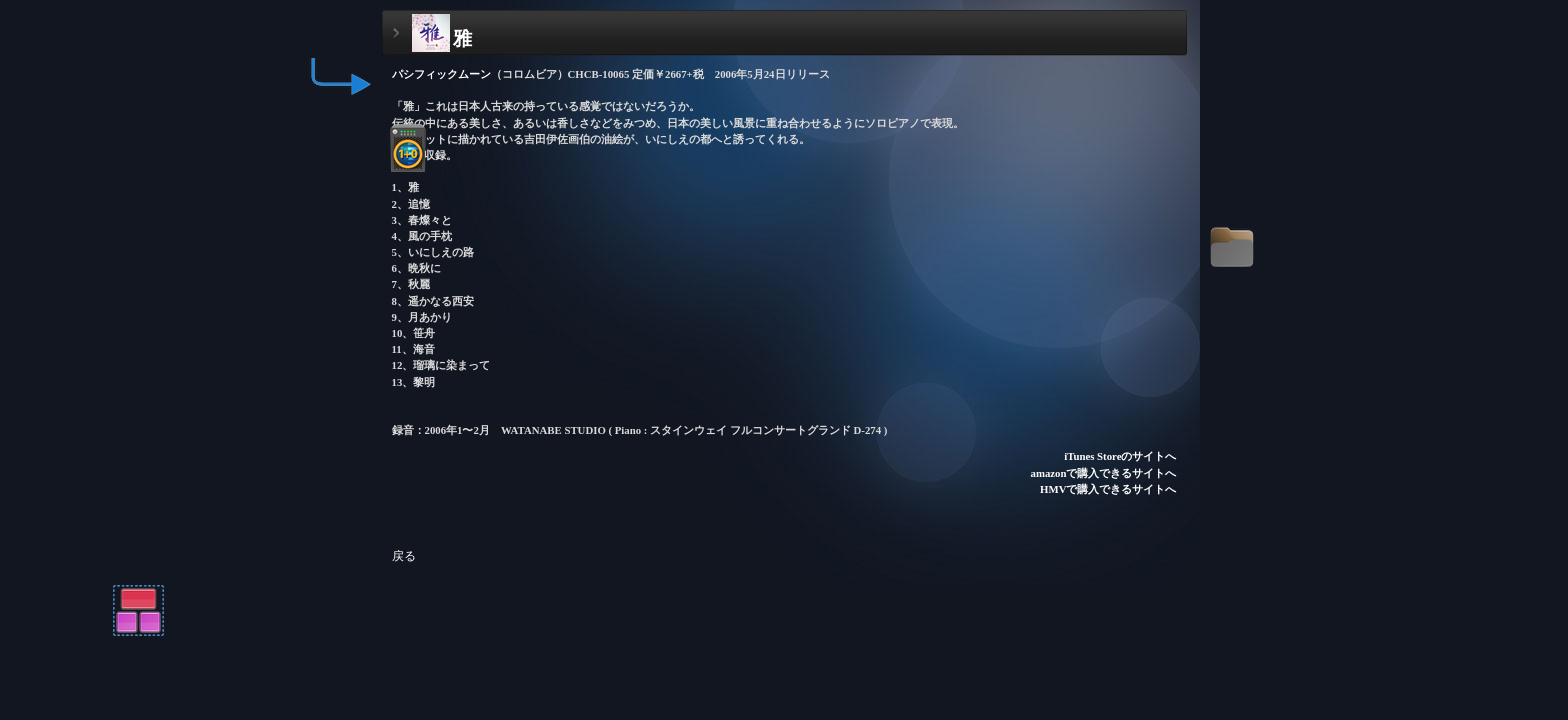  I want to click on access RAID 10 storage configuration settings, so click(408, 148).